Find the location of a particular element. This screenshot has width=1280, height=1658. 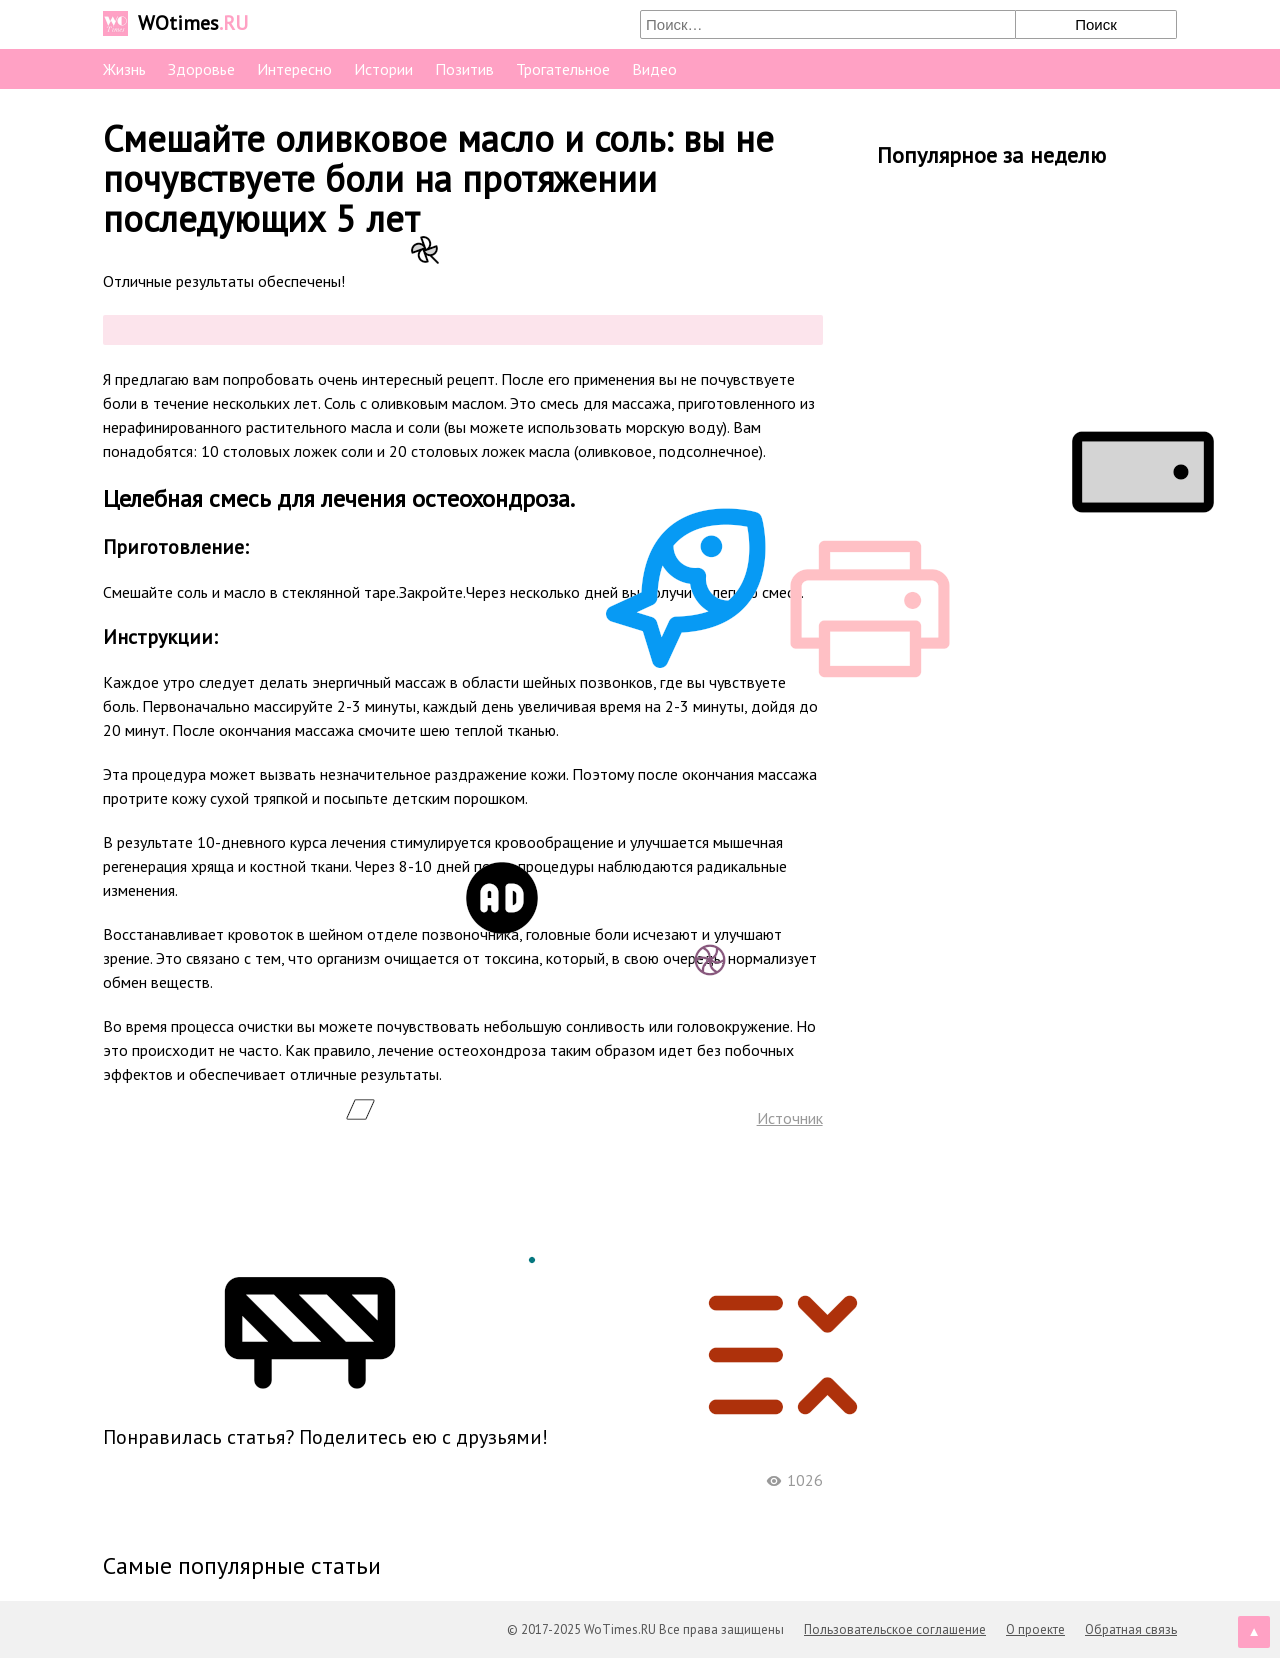

indicates loading or processing in progress is located at coordinates (710, 960).